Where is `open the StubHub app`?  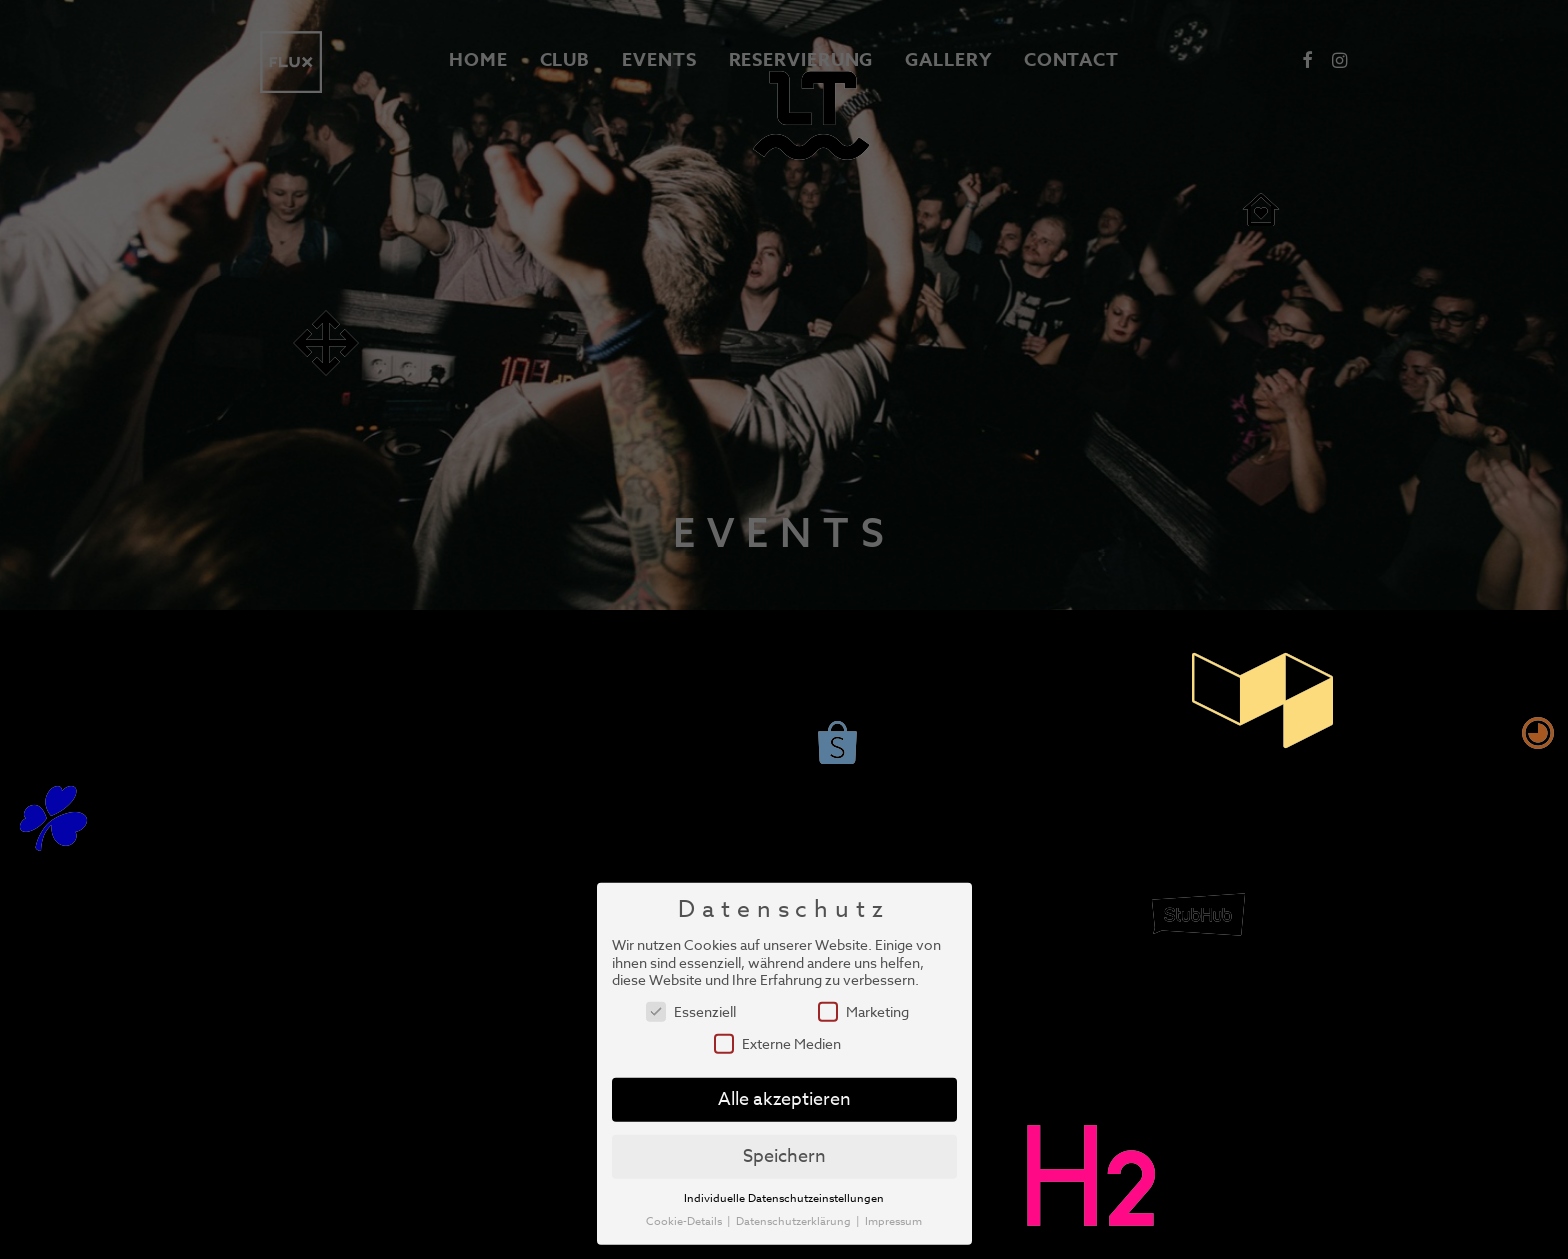 open the StubHub app is located at coordinates (1198, 914).